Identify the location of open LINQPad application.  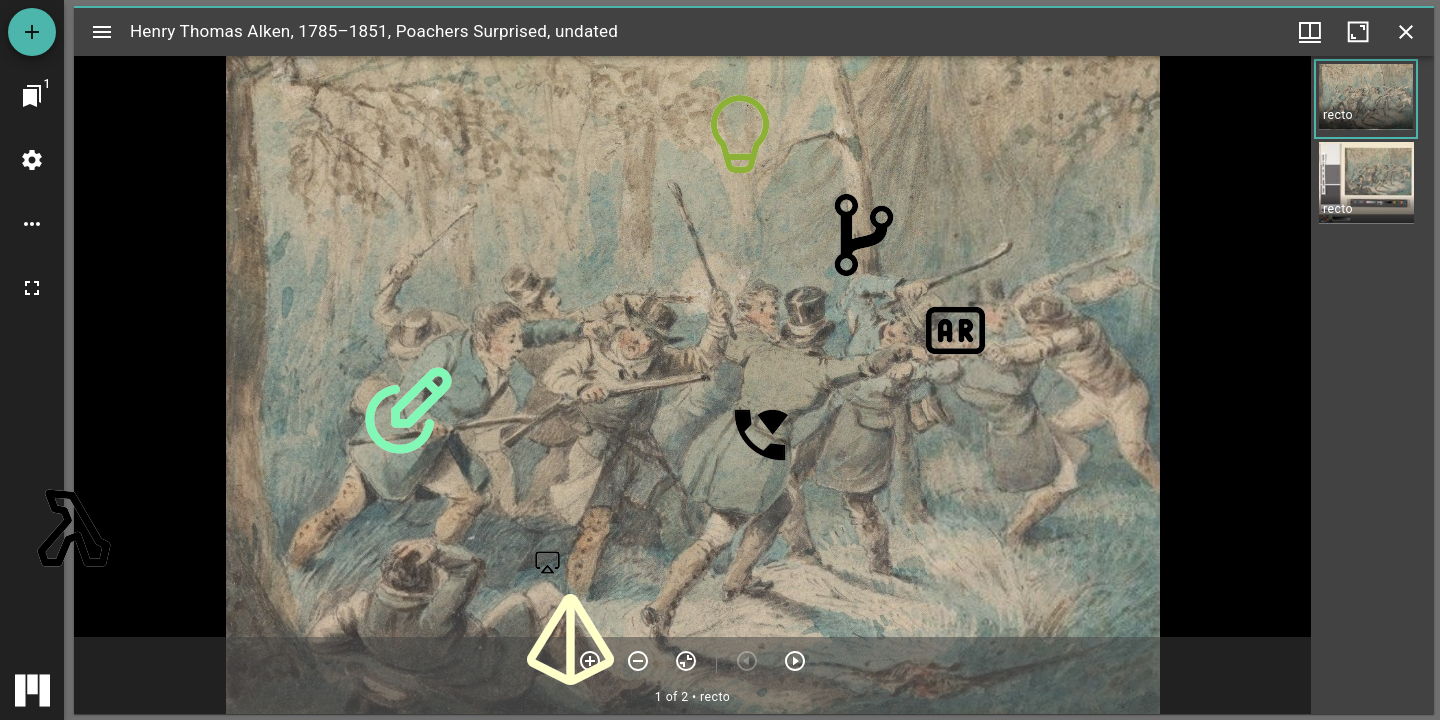
(72, 528).